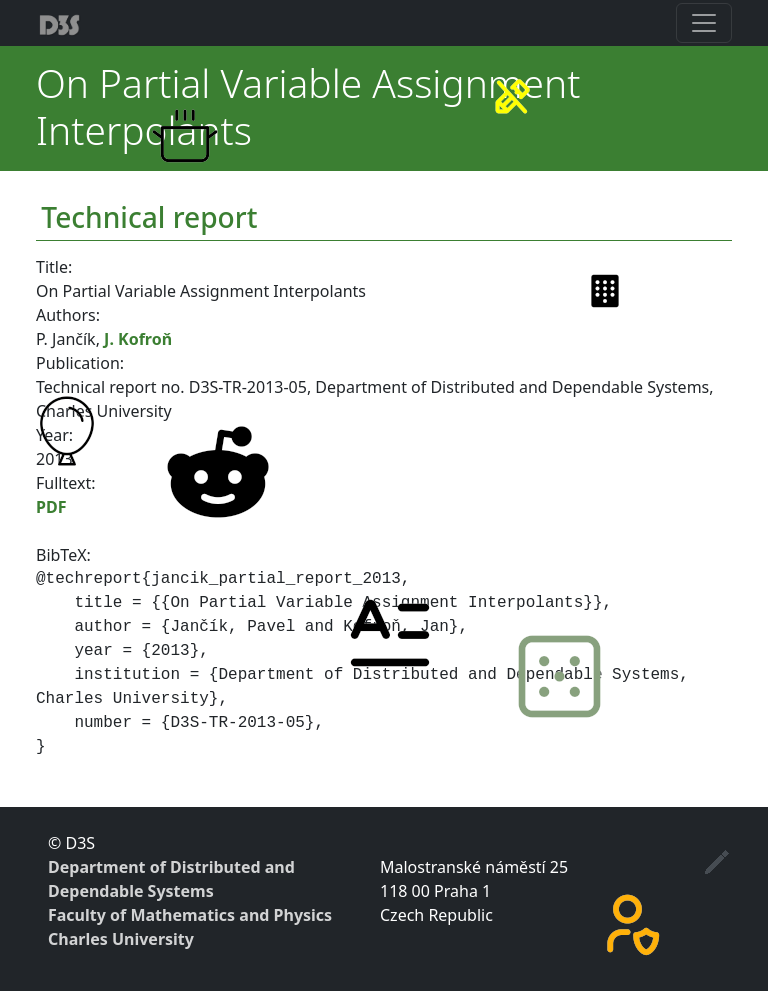 This screenshot has width=768, height=991. What do you see at coordinates (627, 923) in the screenshot?
I see `view or manage account security settings` at bounding box center [627, 923].